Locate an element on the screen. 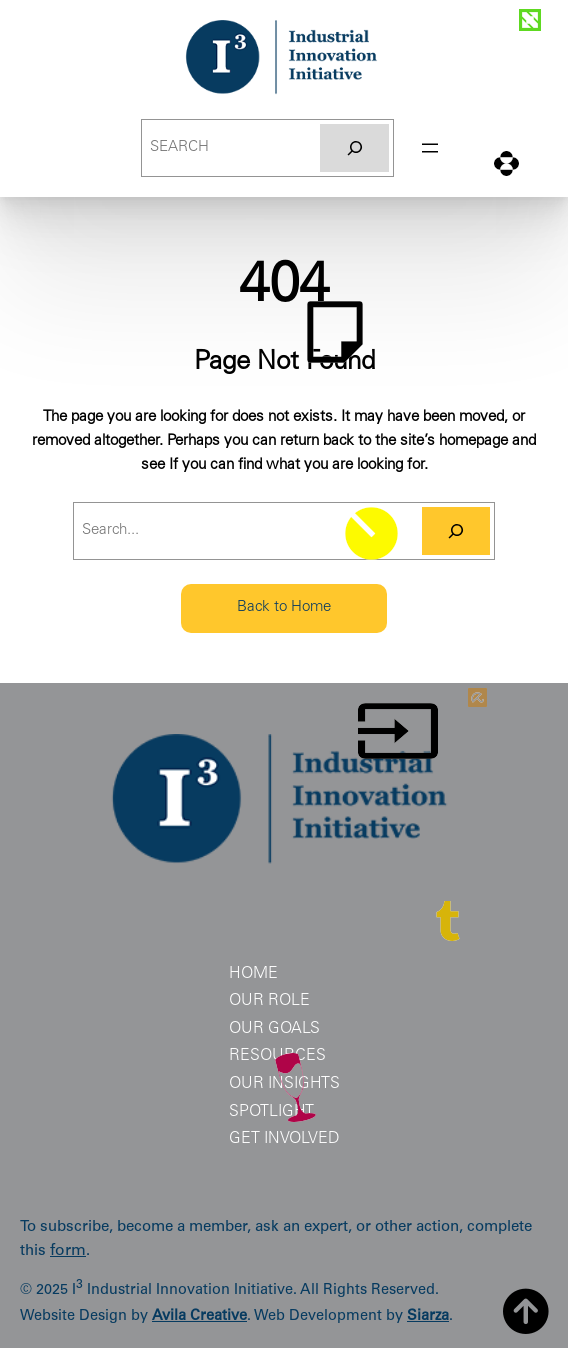 The height and width of the screenshot is (1348, 568). scan a QR code or barcode is located at coordinates (371, 533).